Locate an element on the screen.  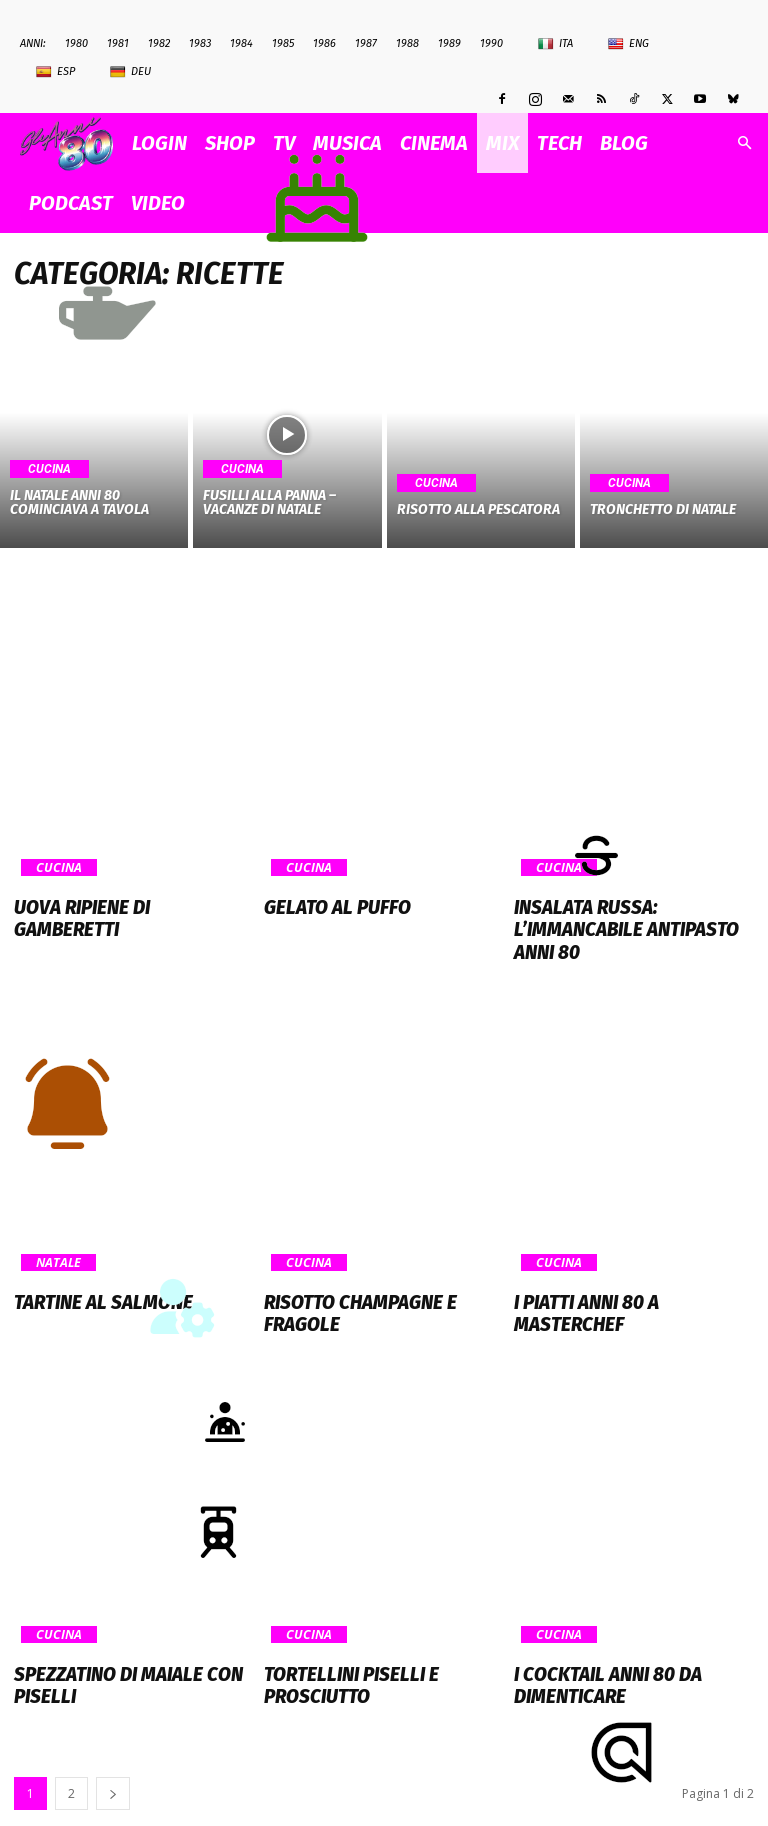
algolia search service logo is located at coordinates (621, 1752).